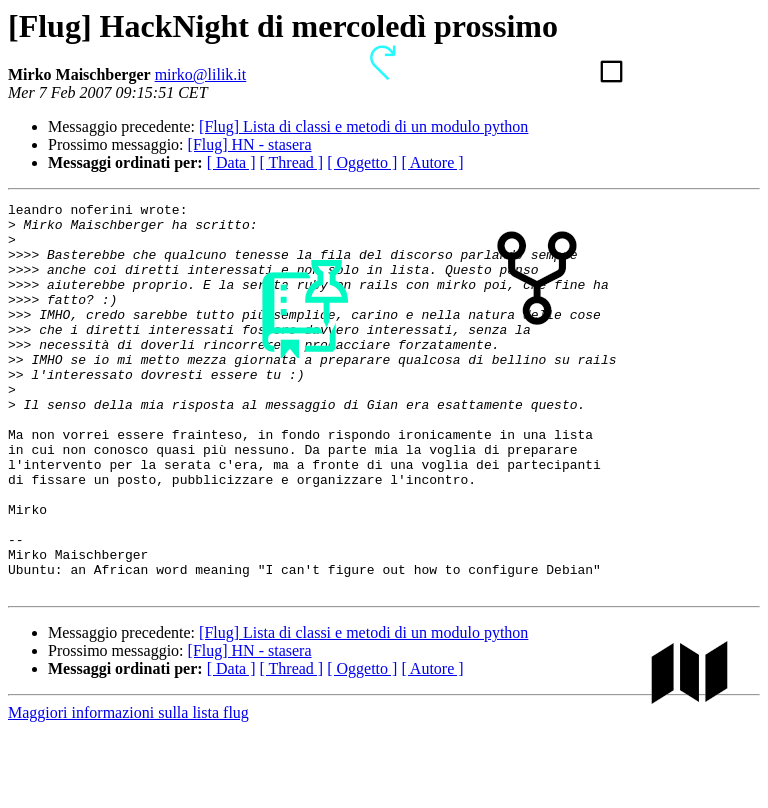 This screenshot has width=768, height=808. Describe the element at coordinates (533, 274) in the screenshot. I see `fork a repository` at that location.